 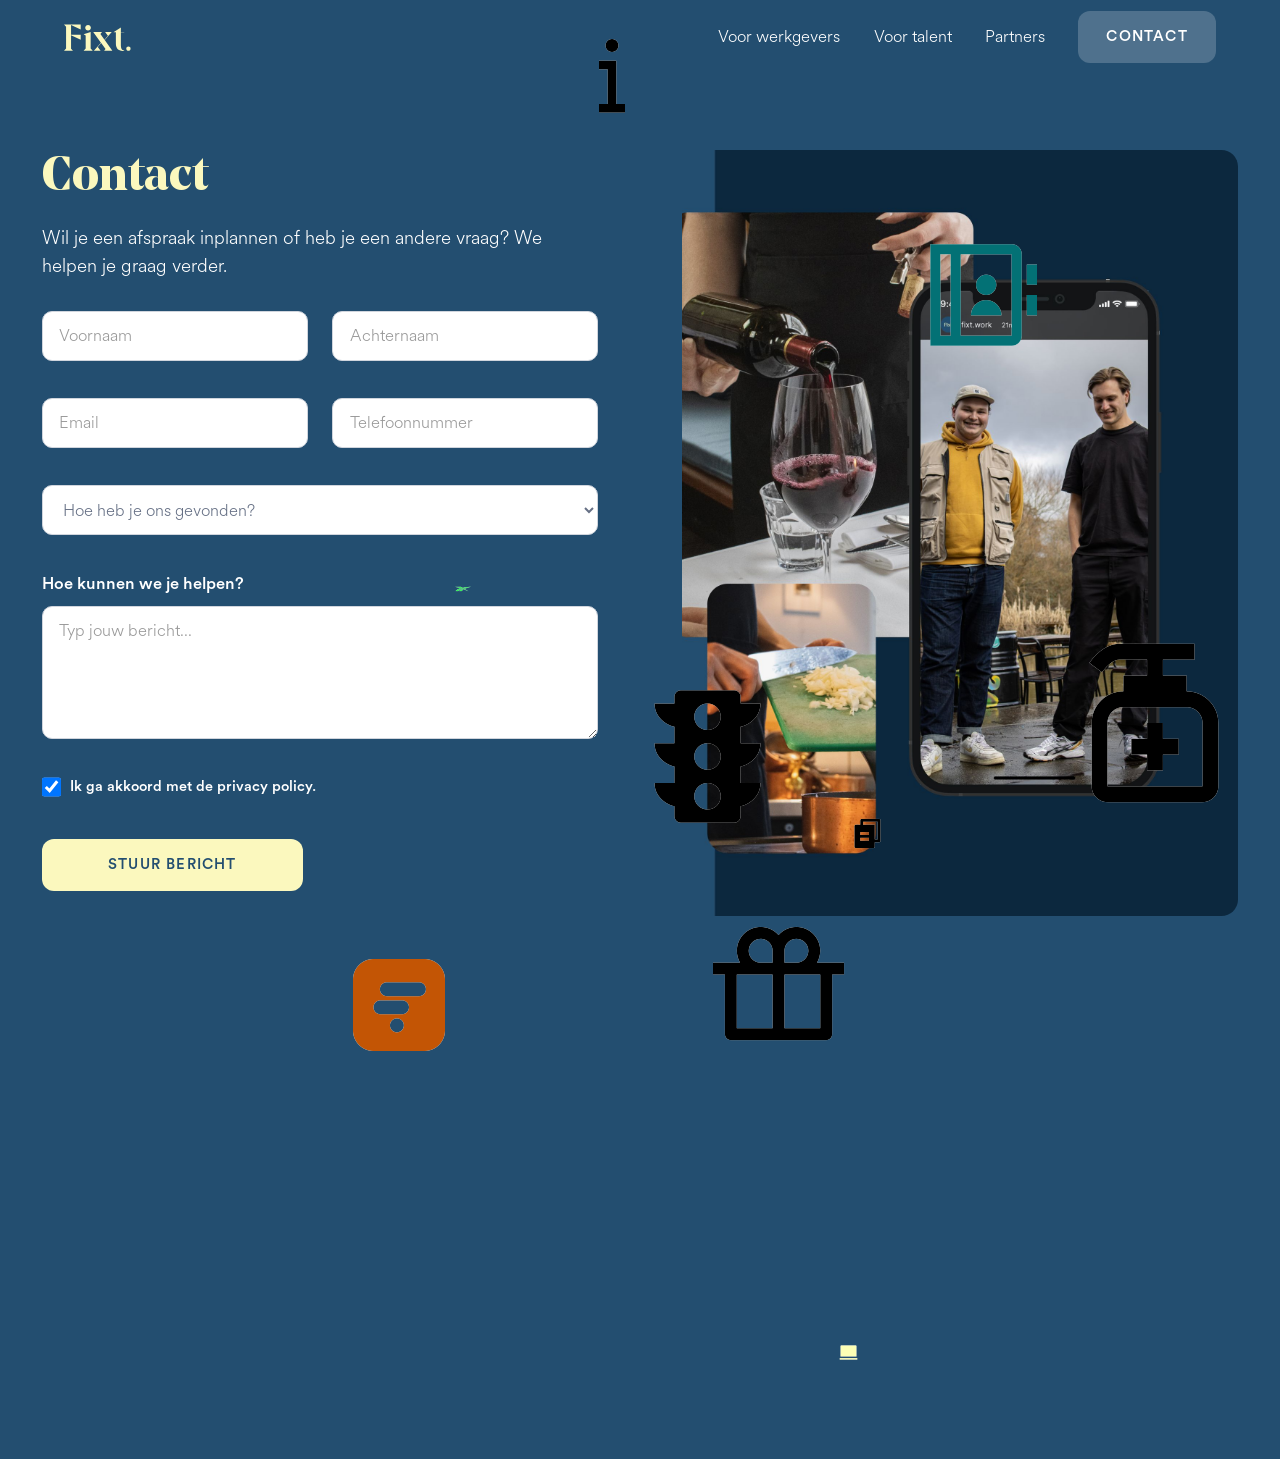 What do you see at coordinates (976, 295) in the screenshot?
I see `open your contacts list` at bounding box center [976, 295].